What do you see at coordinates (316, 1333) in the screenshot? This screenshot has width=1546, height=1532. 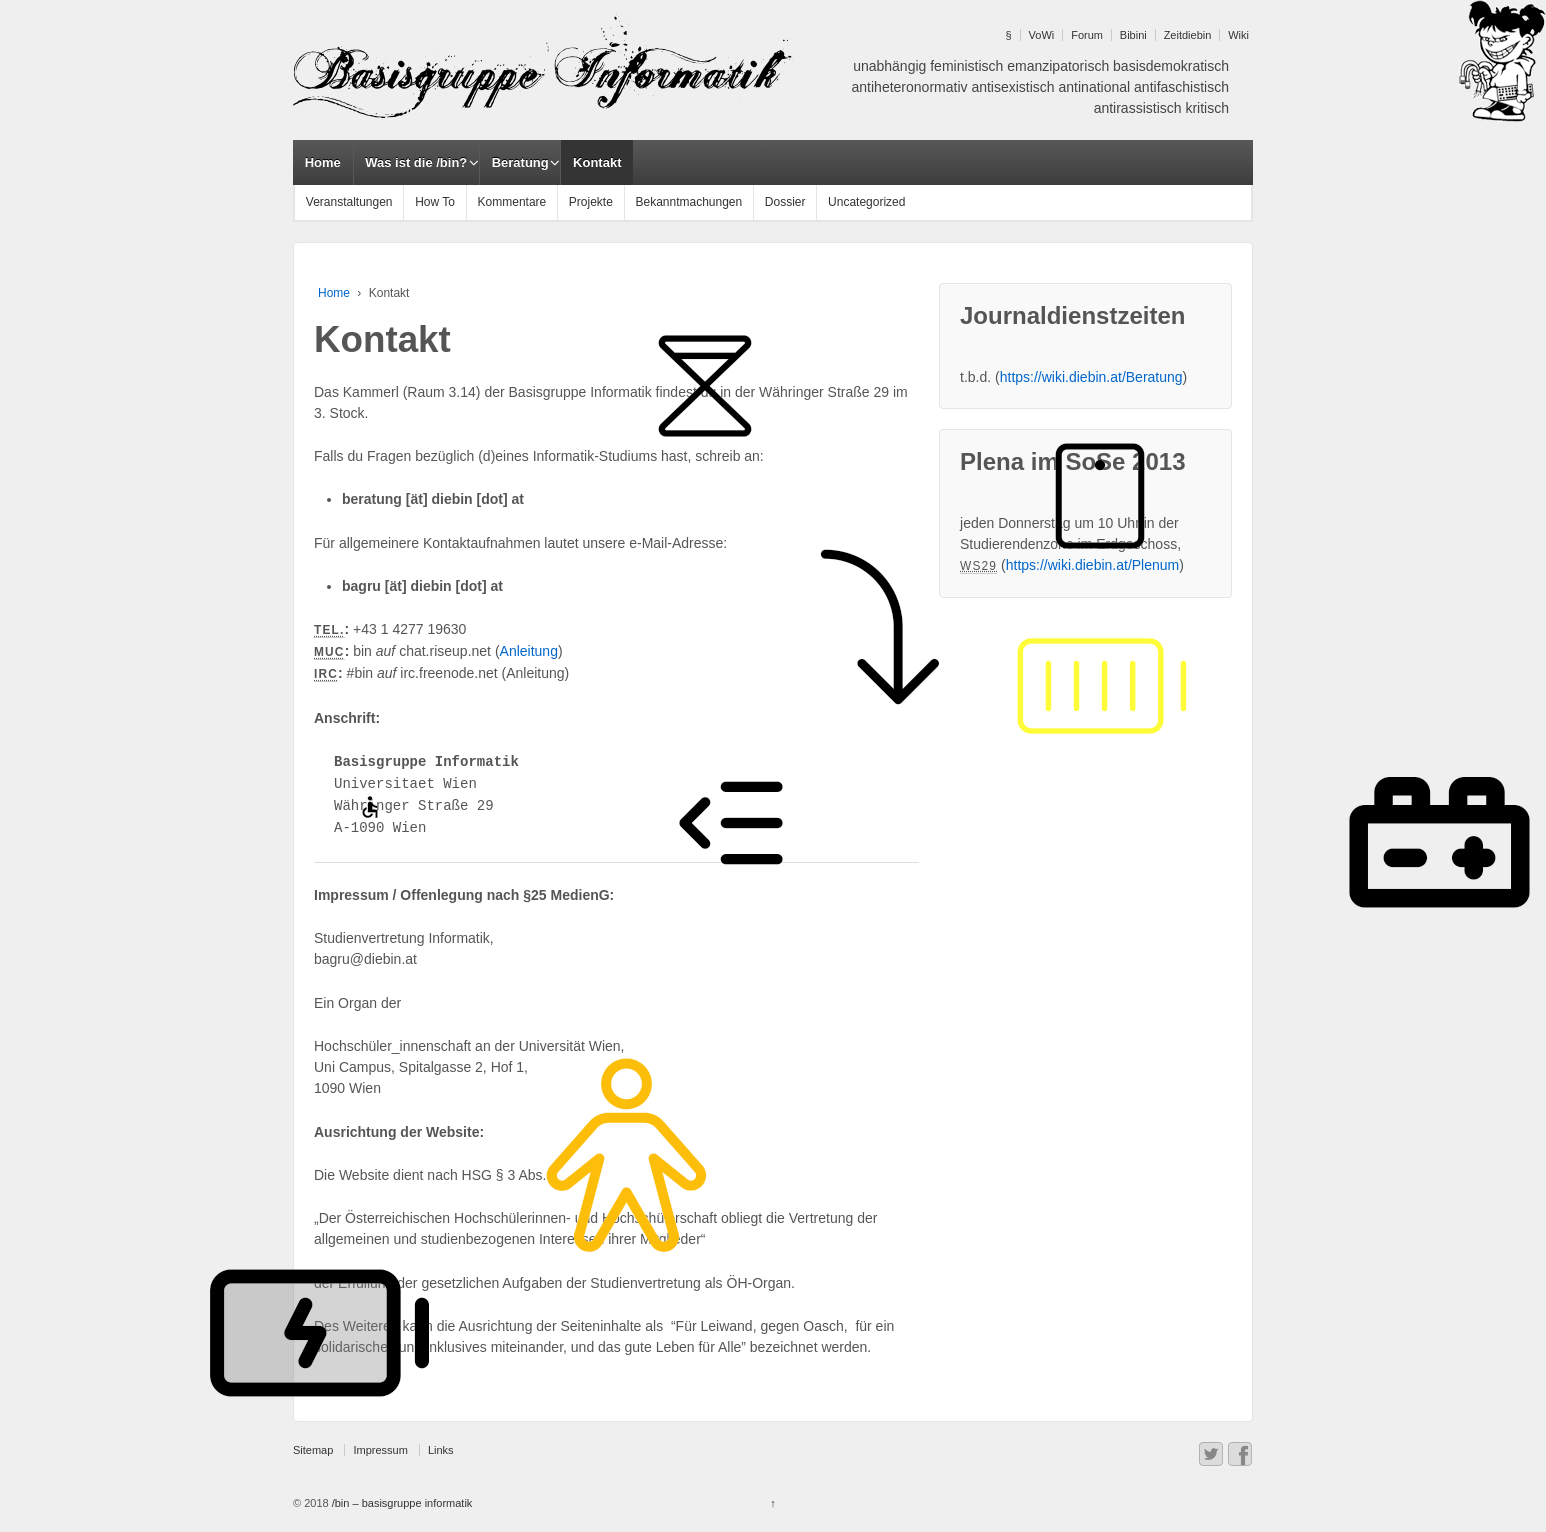 I see `indicates device is currently charging` at bounding box center [316, 1333].